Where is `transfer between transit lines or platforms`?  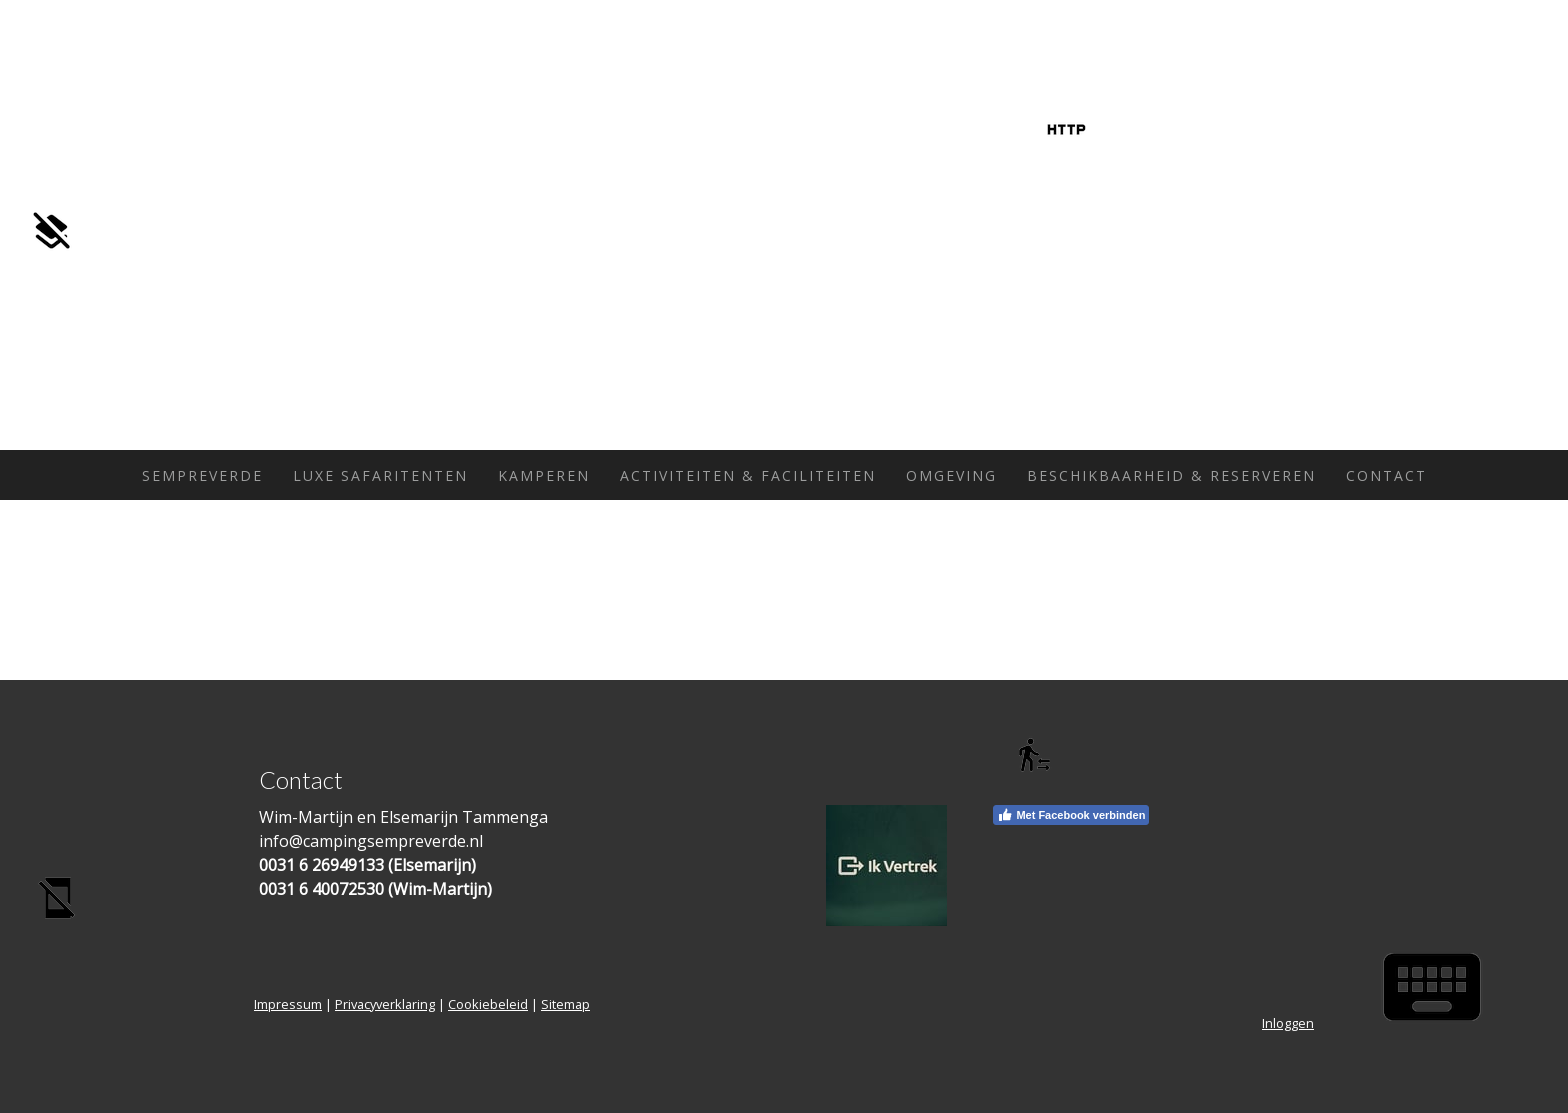
transfer between transit lines or platforms is located at coordinates (1034, 754).